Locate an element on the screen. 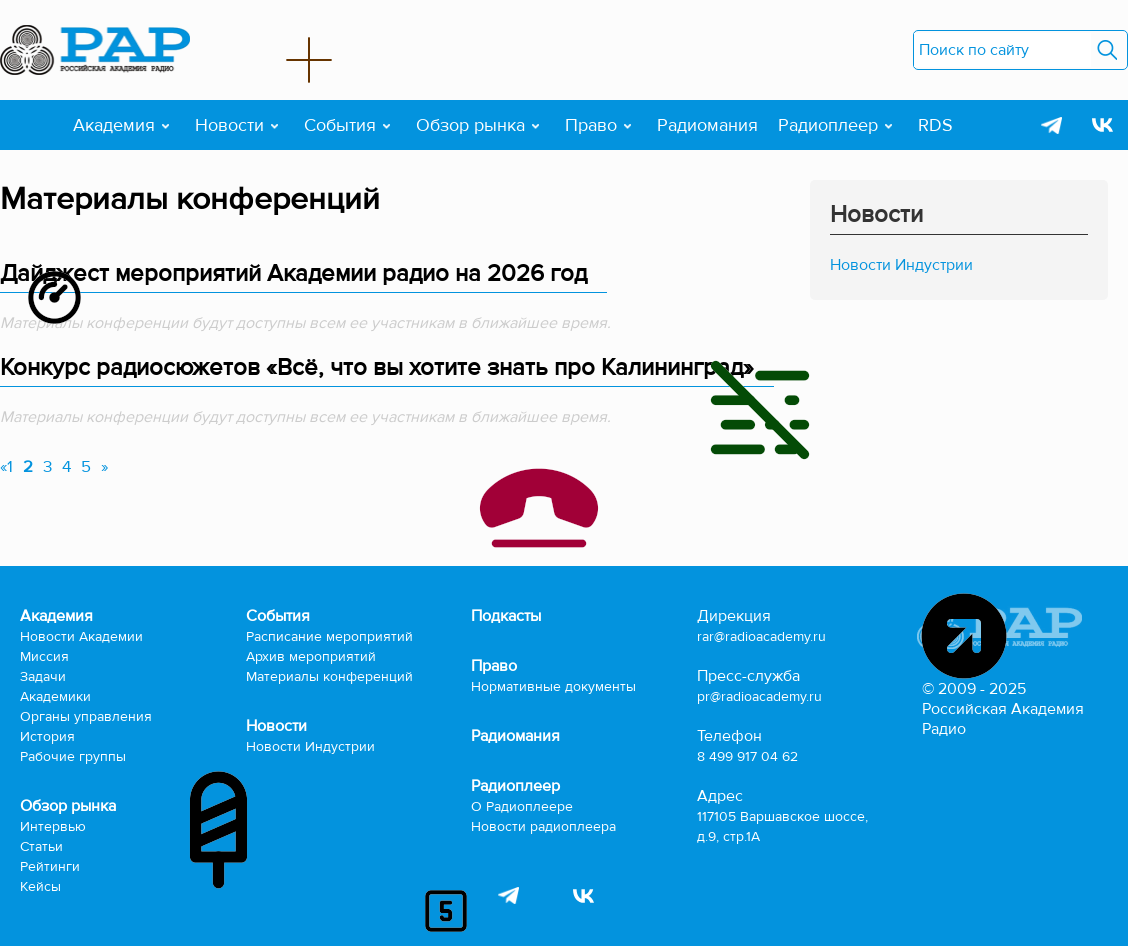  view performance metrics or speed is located at coordinates (54, 297).